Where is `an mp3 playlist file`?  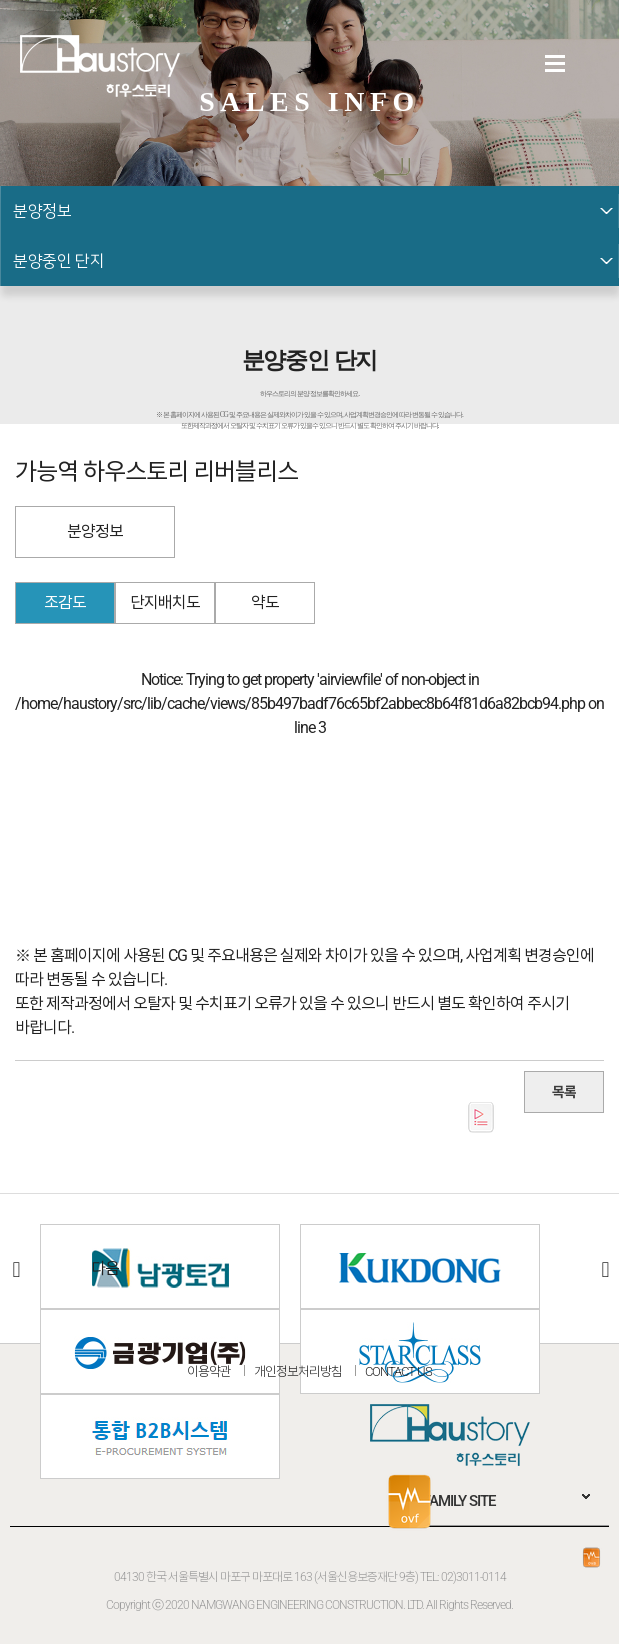
an mp3 playlist file is located at coordinates (481, 1117).